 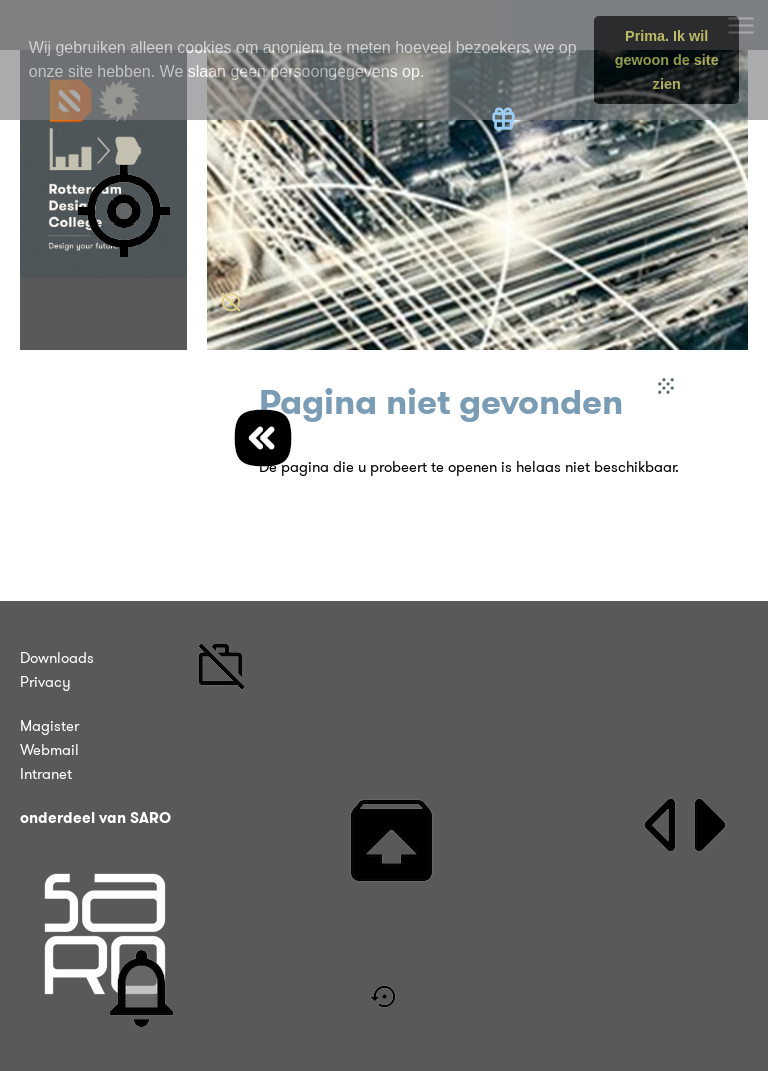 I want to click on restore settings to a previous backup, so click(x=384, y=996).